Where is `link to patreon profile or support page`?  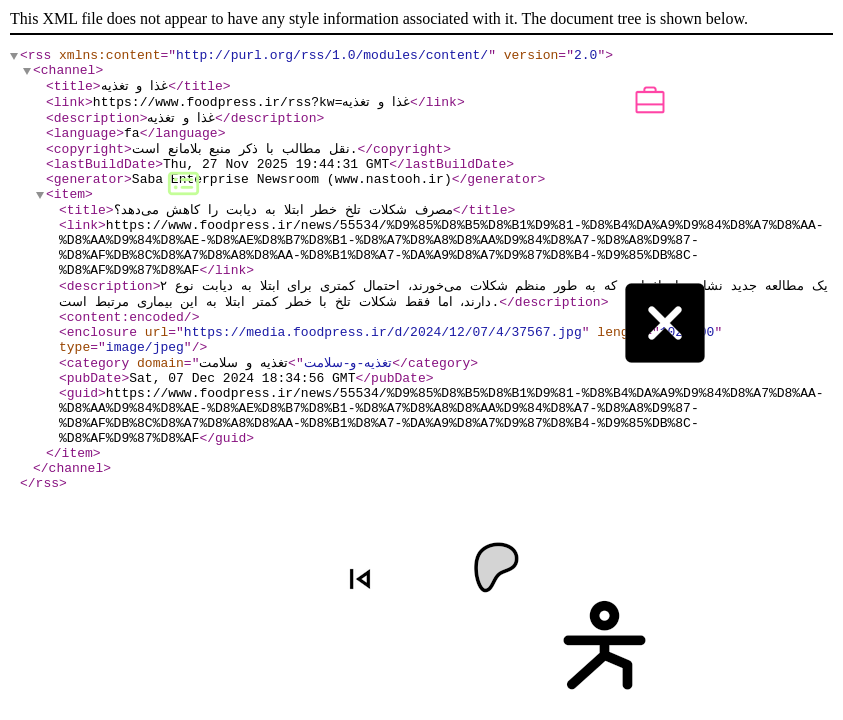
link to patreon profile or support page is located at coordinates (494, 566).